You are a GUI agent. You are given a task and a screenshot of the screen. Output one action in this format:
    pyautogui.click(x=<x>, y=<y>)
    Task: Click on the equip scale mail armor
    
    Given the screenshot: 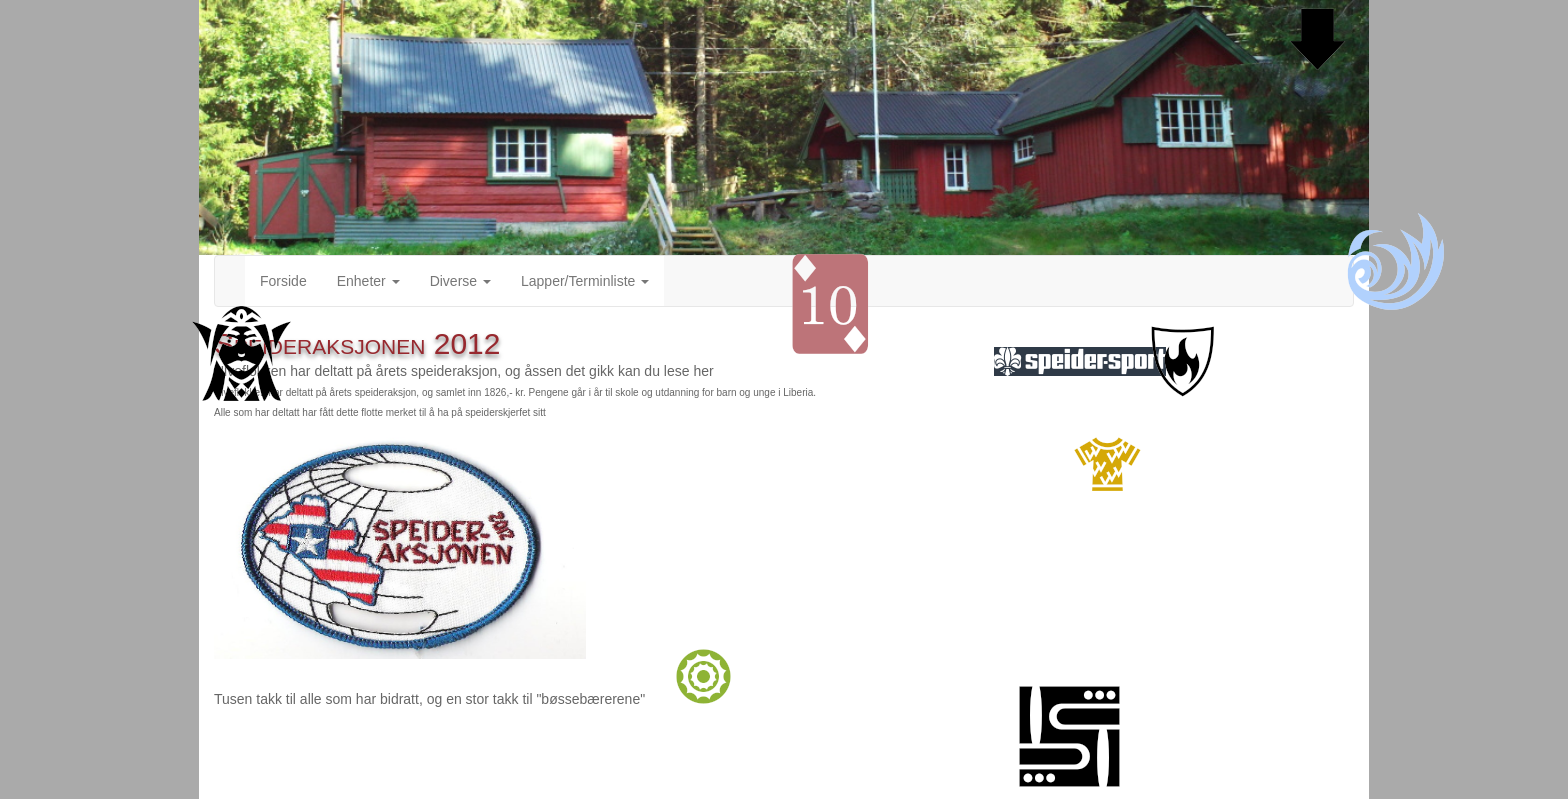 What is the action you would take?
    pyautogui.click(x=1107, y=464)
    